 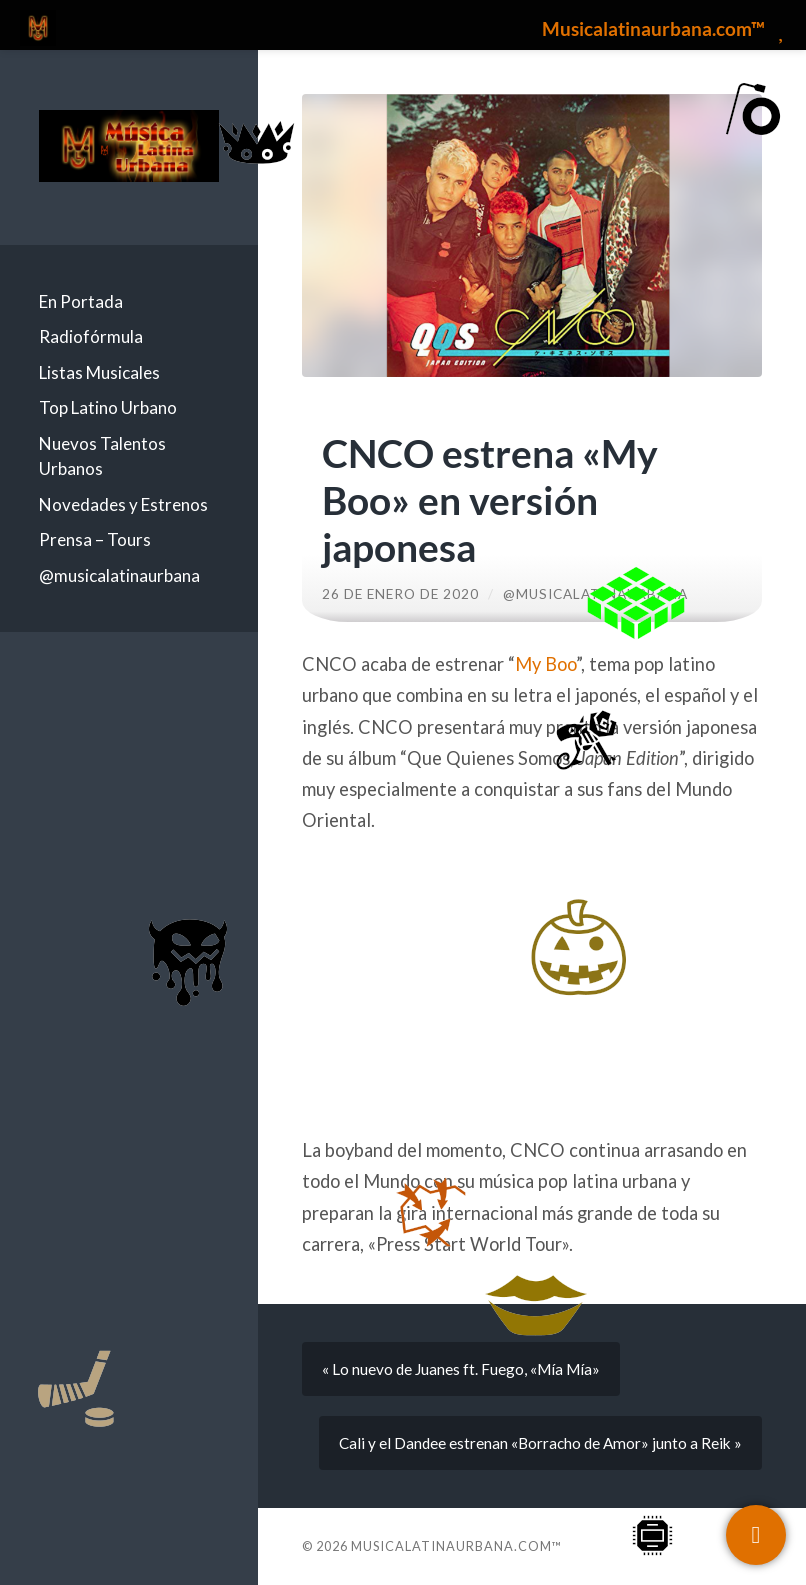 What do you see at coordinates (430, 1211) in the screenshot?
I see `indicates territory expansion or takeover in strategy games` at bounding box center [430, 1211].